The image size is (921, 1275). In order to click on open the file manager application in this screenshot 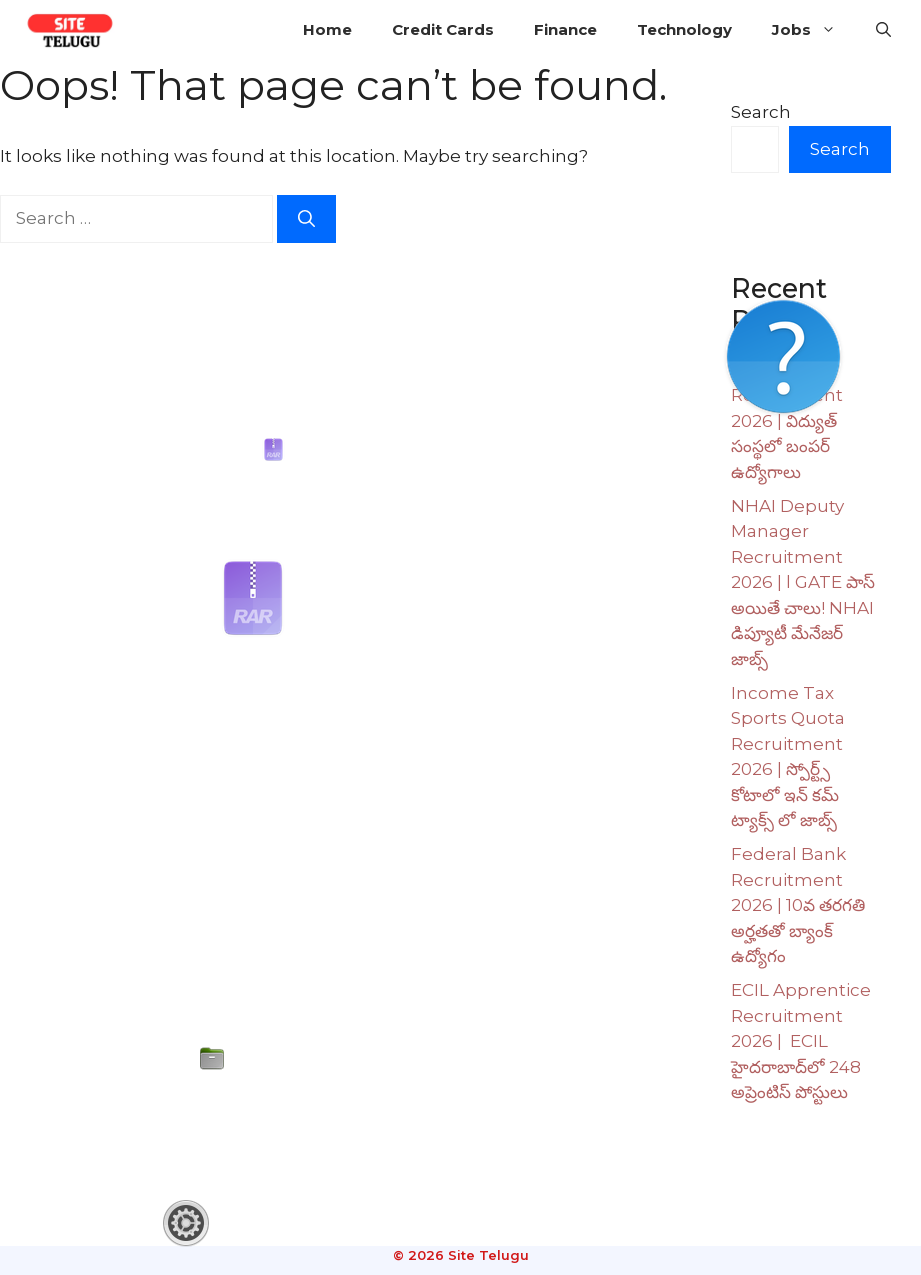, I will do `click(212, 1058)`.